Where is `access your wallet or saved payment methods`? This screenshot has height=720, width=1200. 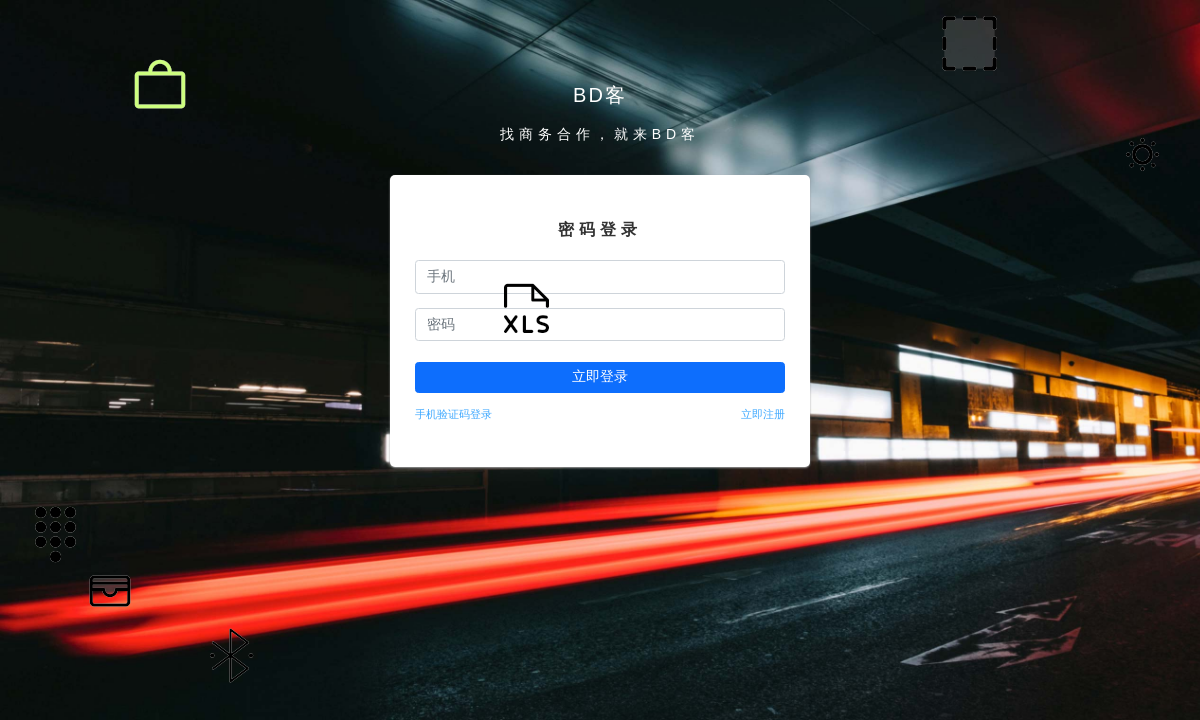 access your wallet or saved payment methods is located at coordinates (110, 591).